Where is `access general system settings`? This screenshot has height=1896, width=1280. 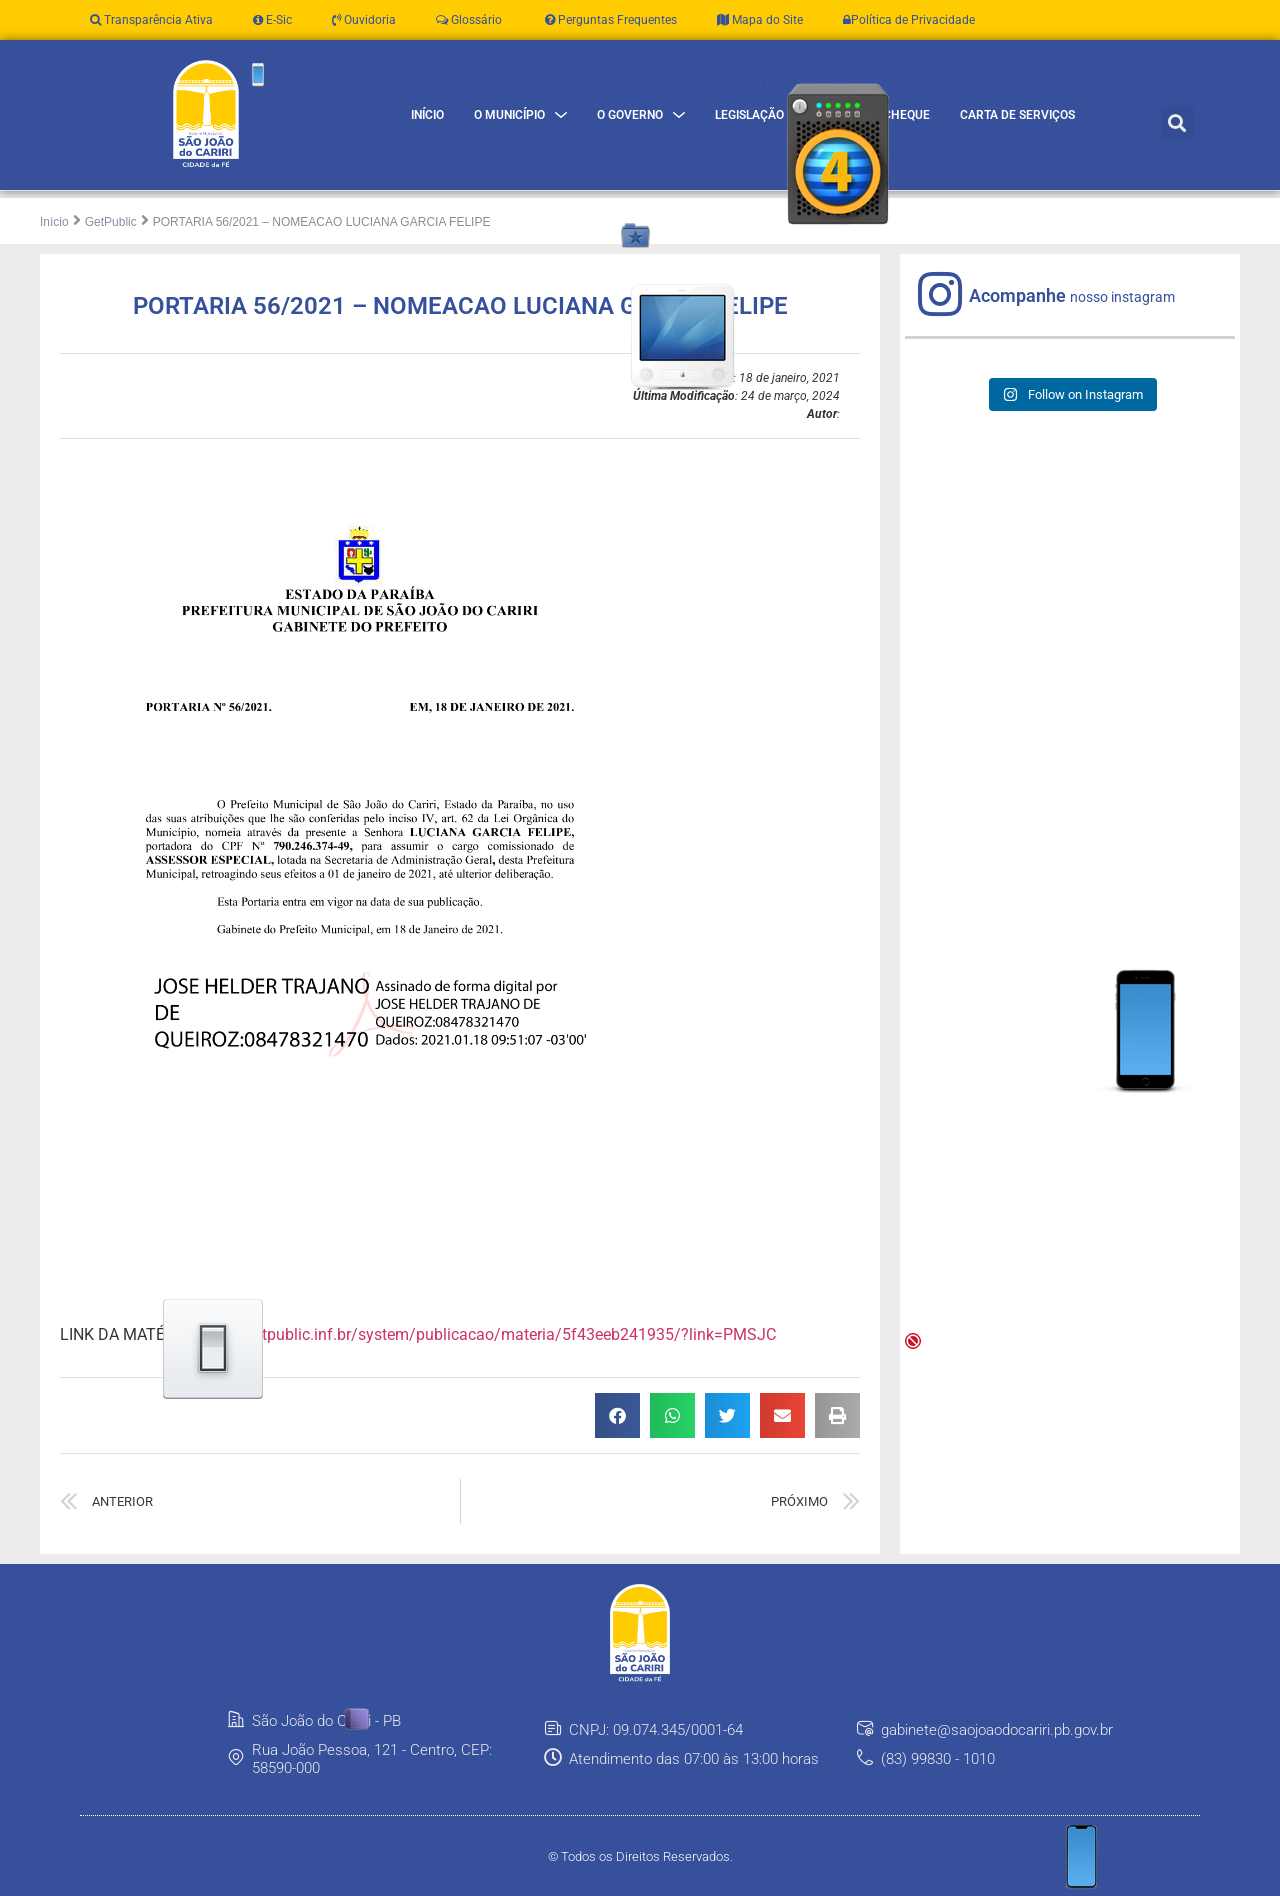
access general system settings is located at coordinates (213, 1349).